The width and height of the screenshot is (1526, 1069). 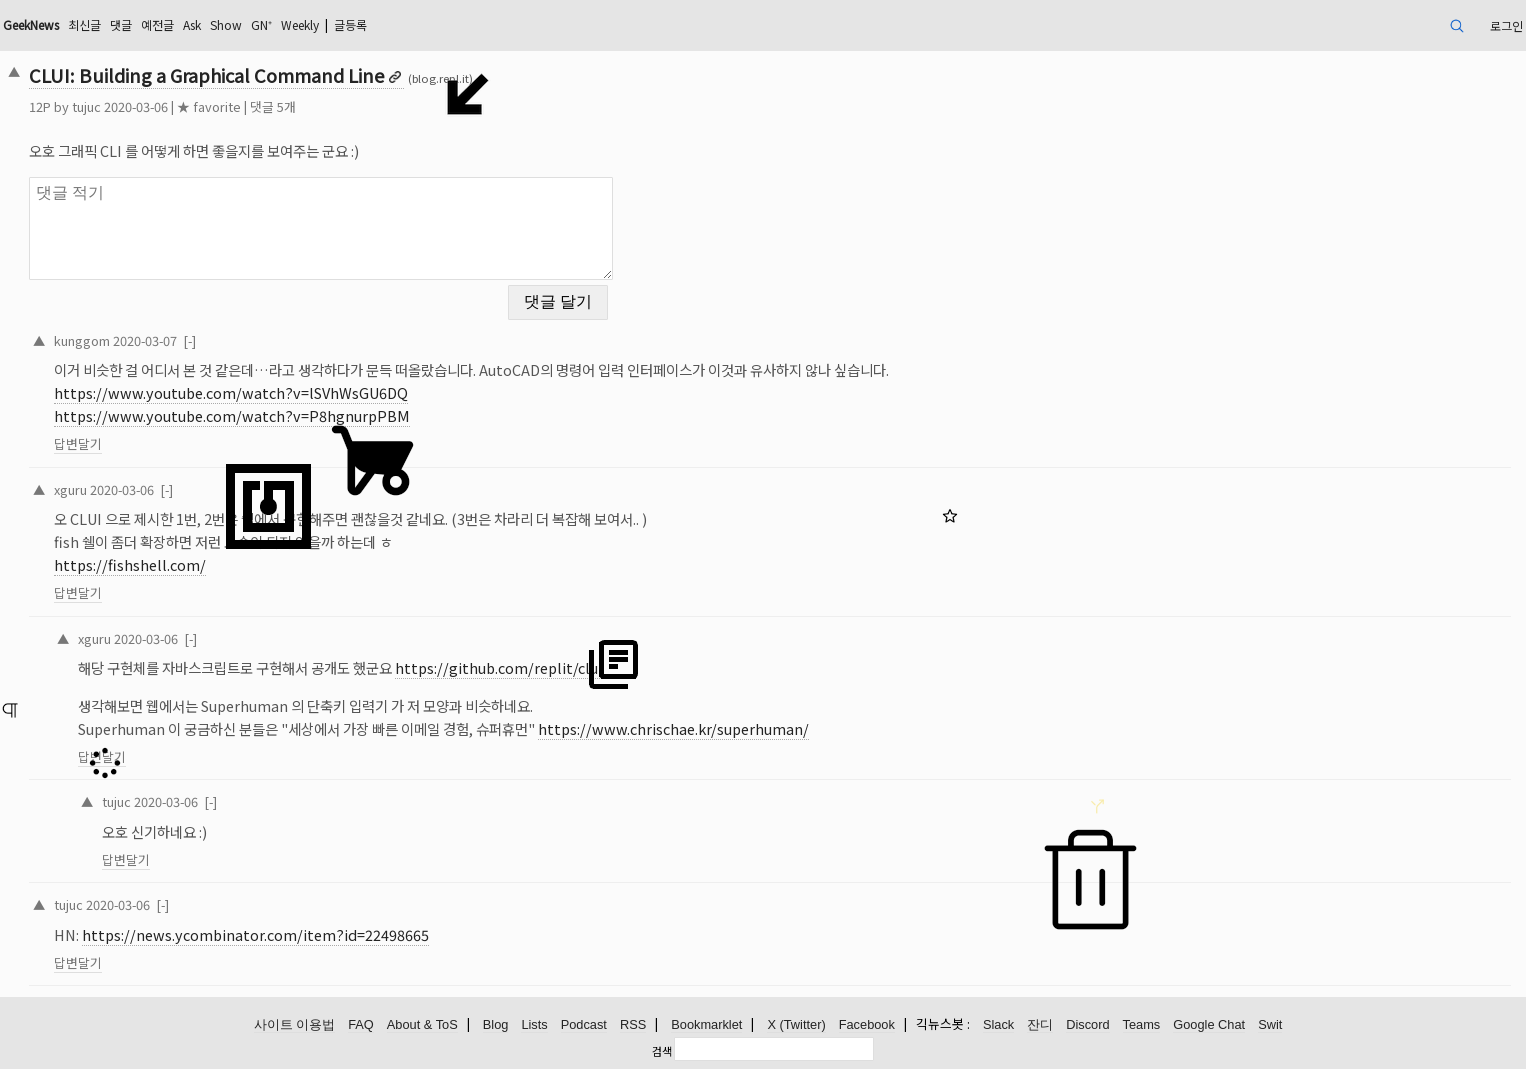 What do you see at coordinates (468, 94) in the screenshot?
I see `transit entry or exit point on a map` at bounding box center [468, 94].